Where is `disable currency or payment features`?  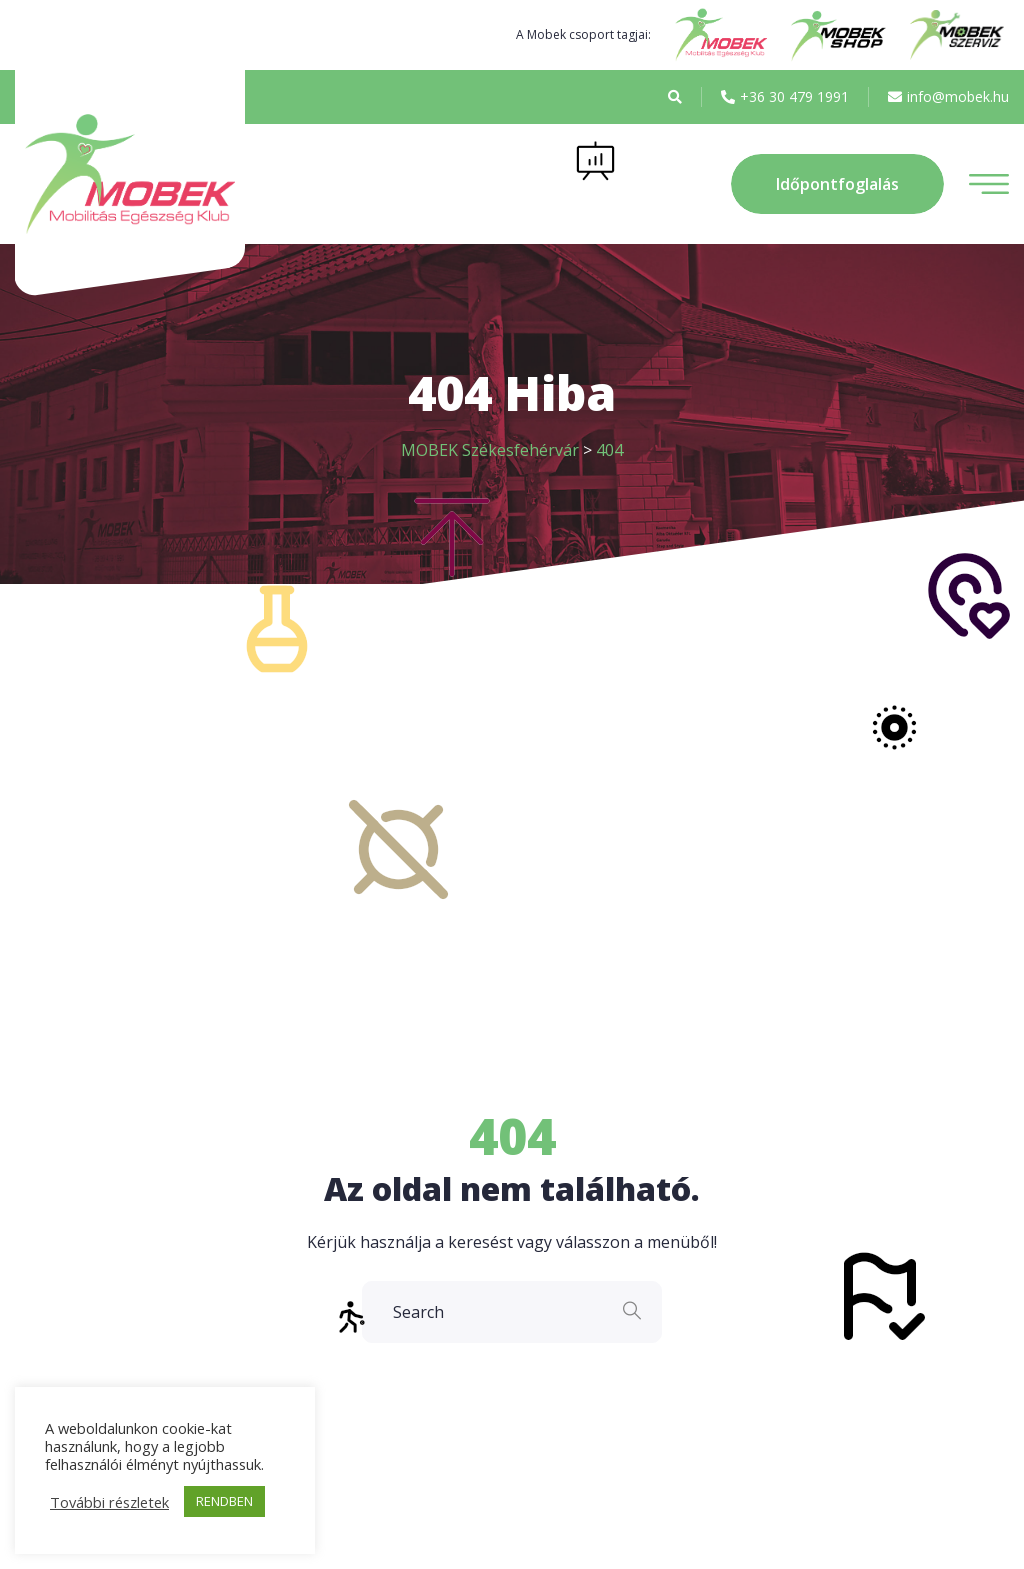
disable currency or payment features is located at coordinates (398, 849).